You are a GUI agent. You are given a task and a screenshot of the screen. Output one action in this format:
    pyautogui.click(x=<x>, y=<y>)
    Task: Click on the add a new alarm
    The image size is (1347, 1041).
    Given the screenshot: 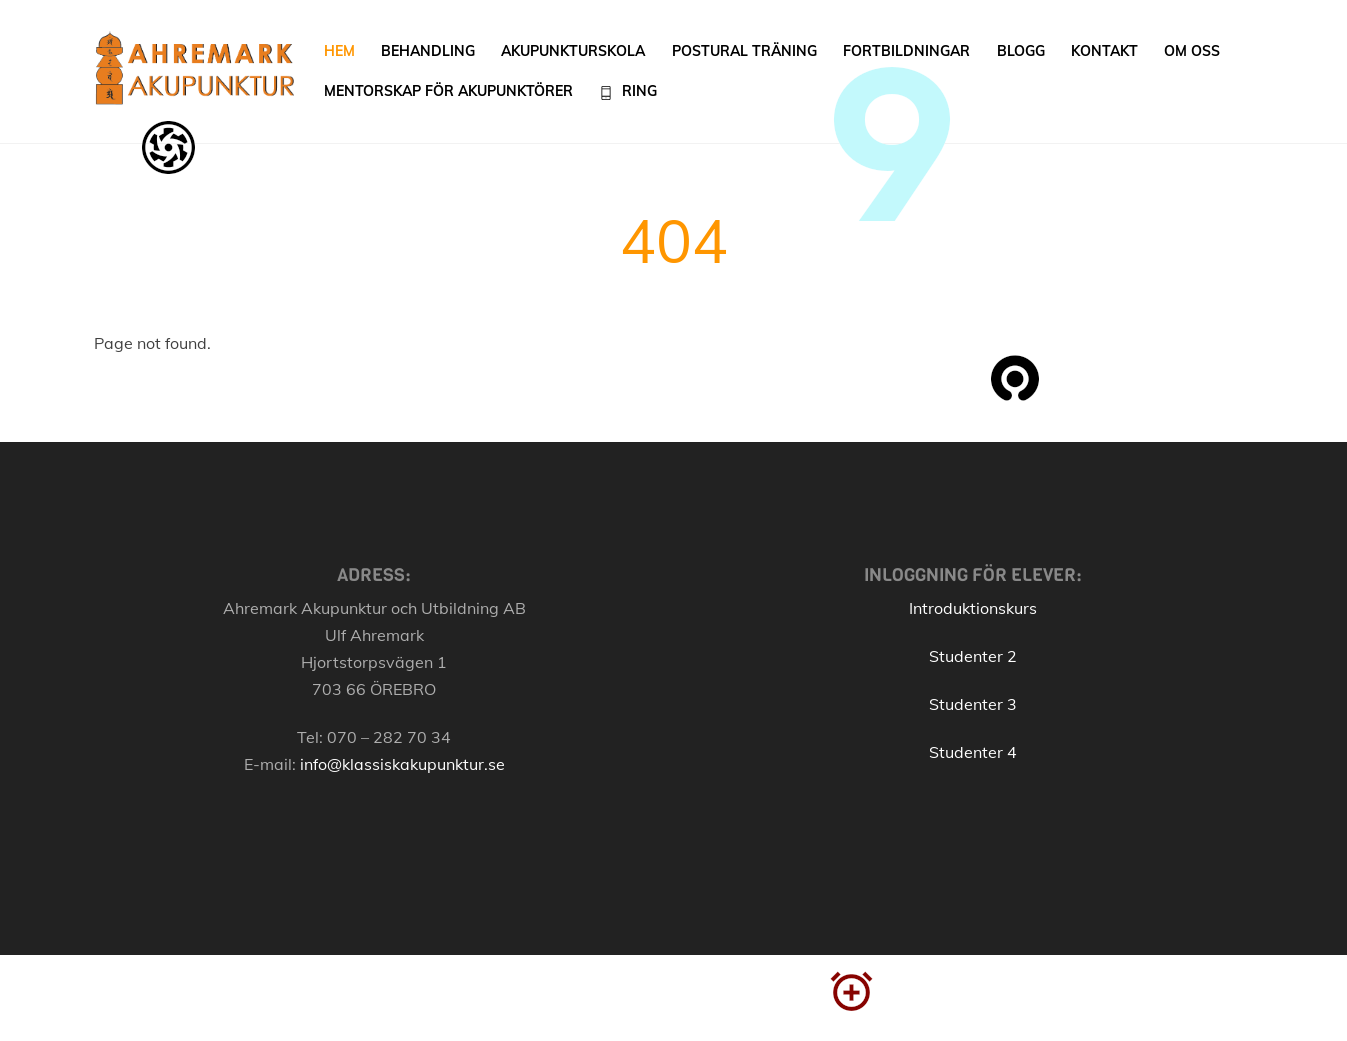 What is the action you would take?
    pyautogui.click(x=851, y=990)
    